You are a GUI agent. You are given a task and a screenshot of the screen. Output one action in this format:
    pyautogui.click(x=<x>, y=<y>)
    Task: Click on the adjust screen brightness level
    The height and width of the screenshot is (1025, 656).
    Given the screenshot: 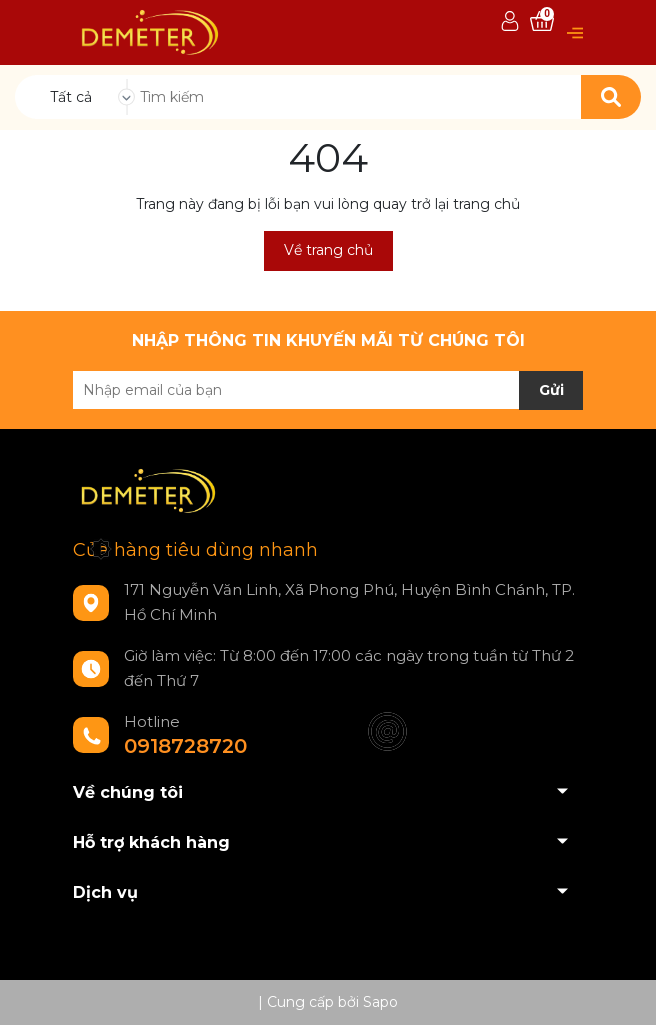 What is the action you would take?
    pyautogui.click(x=101, y=549)
    